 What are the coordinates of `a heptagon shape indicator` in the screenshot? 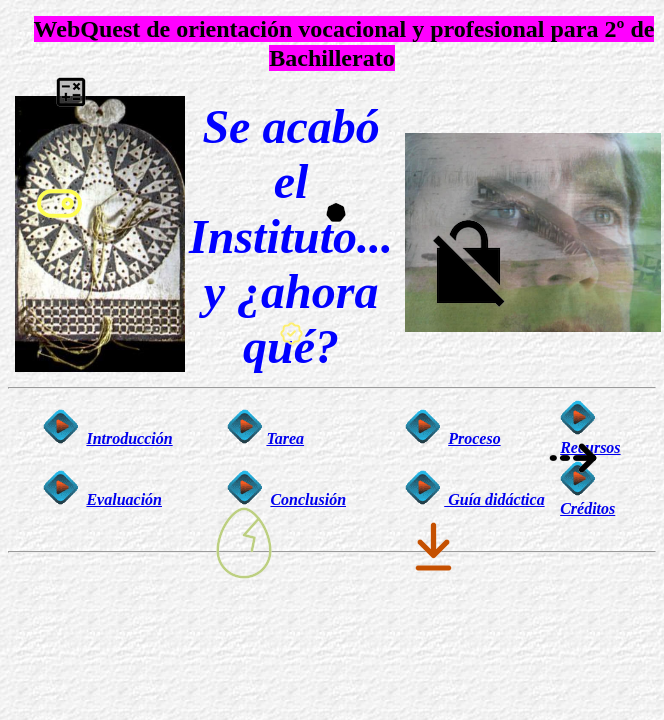 It's located at (336, 213).